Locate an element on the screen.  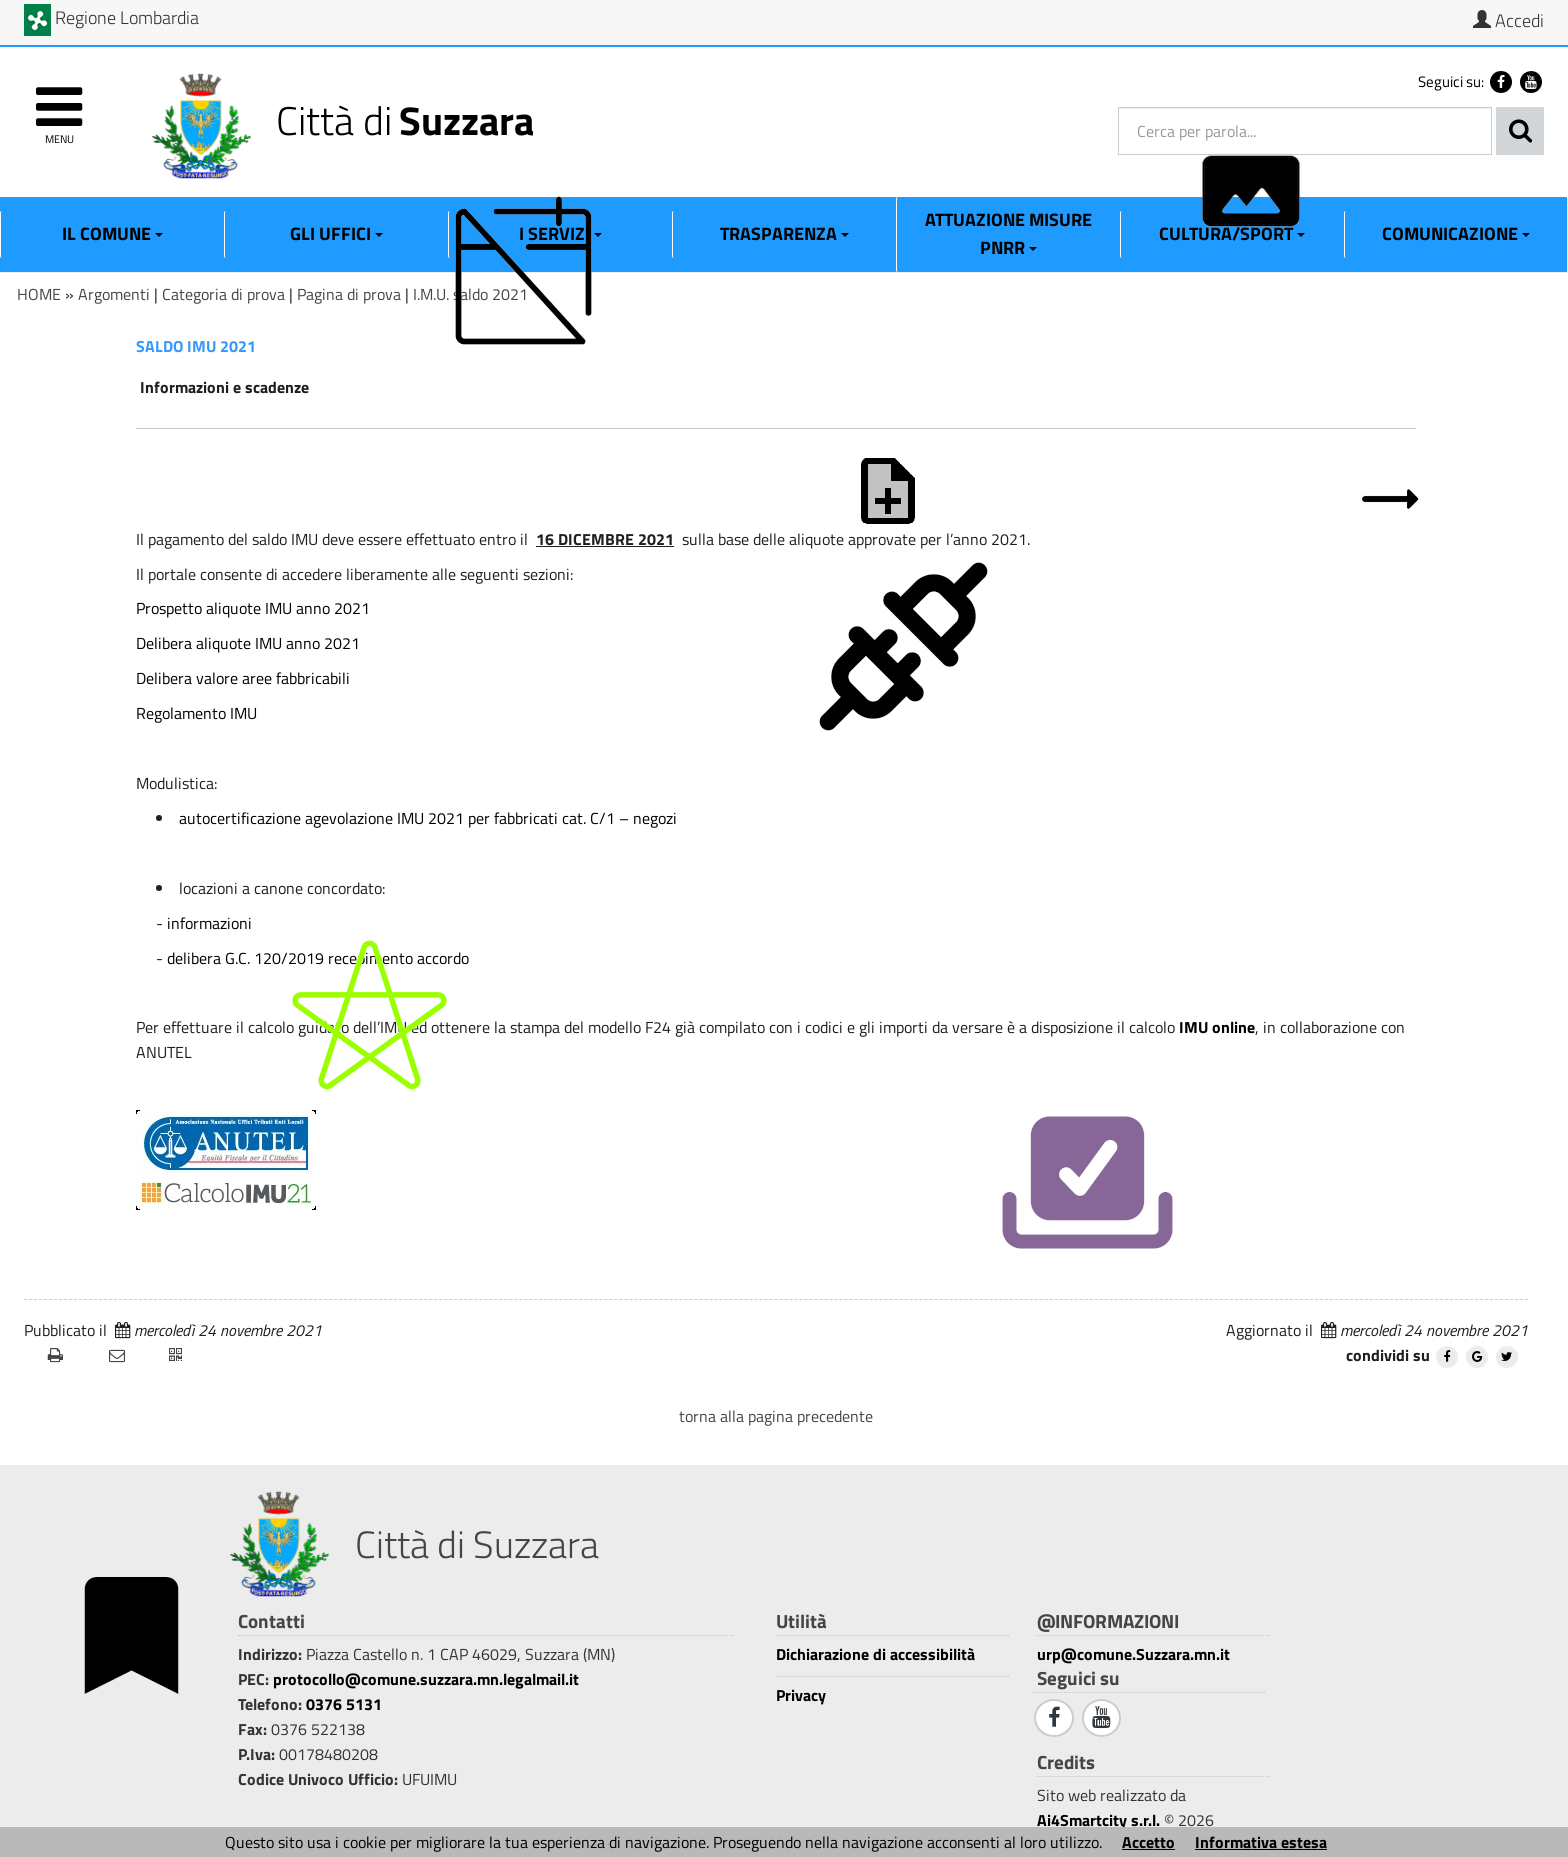
indicates no change or stable trend is located at coordinates (1389, 499).